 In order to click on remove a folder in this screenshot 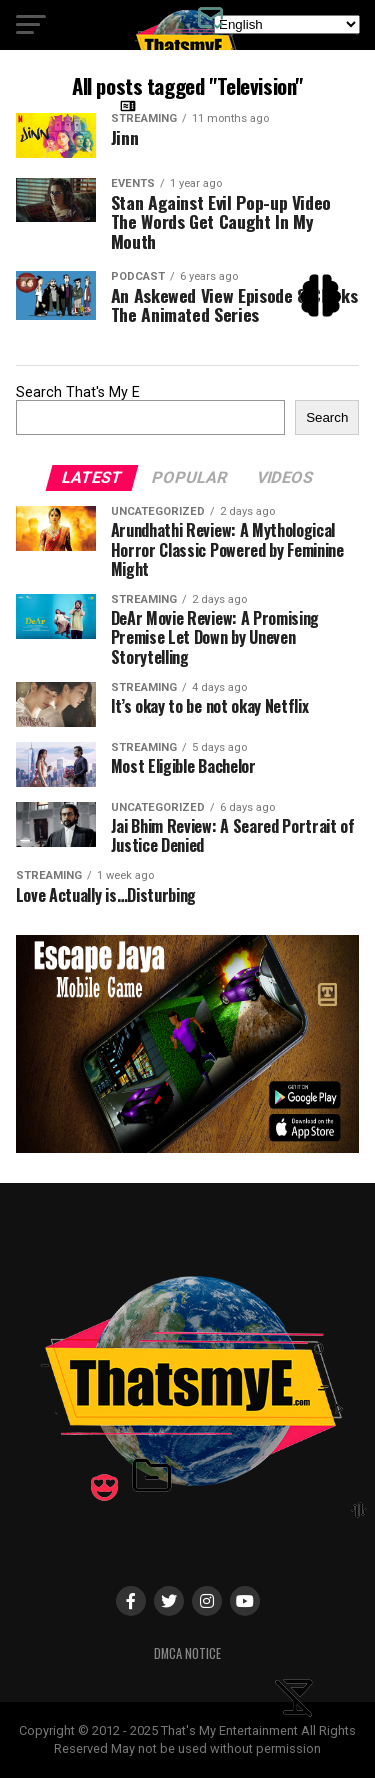, I will do `click(152, 1476)`.